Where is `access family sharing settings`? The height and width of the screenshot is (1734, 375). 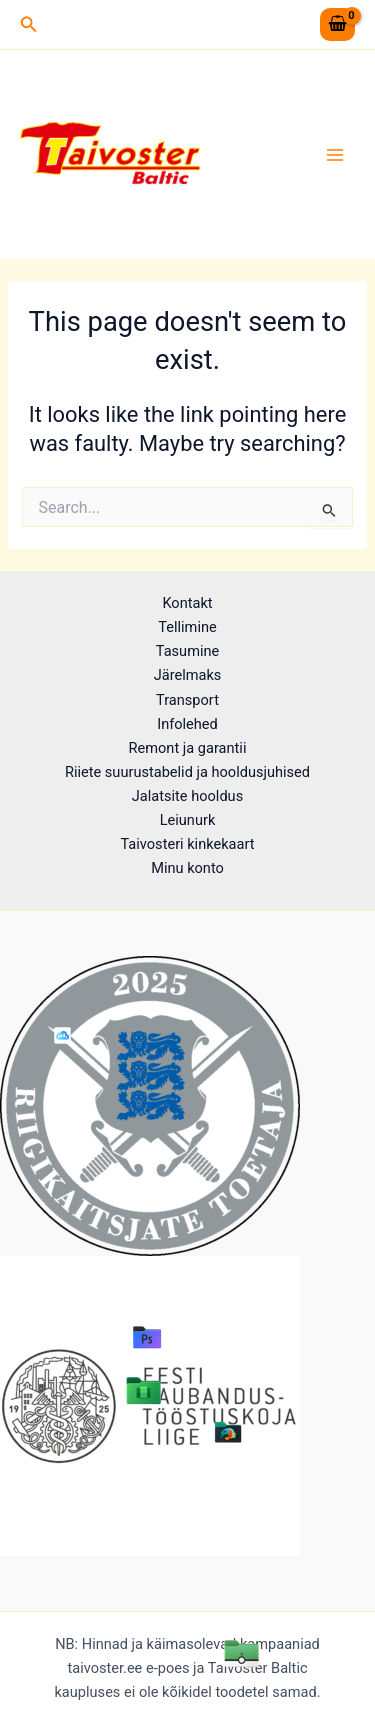
access family sharing settings is located at coordinates (62, 1035).